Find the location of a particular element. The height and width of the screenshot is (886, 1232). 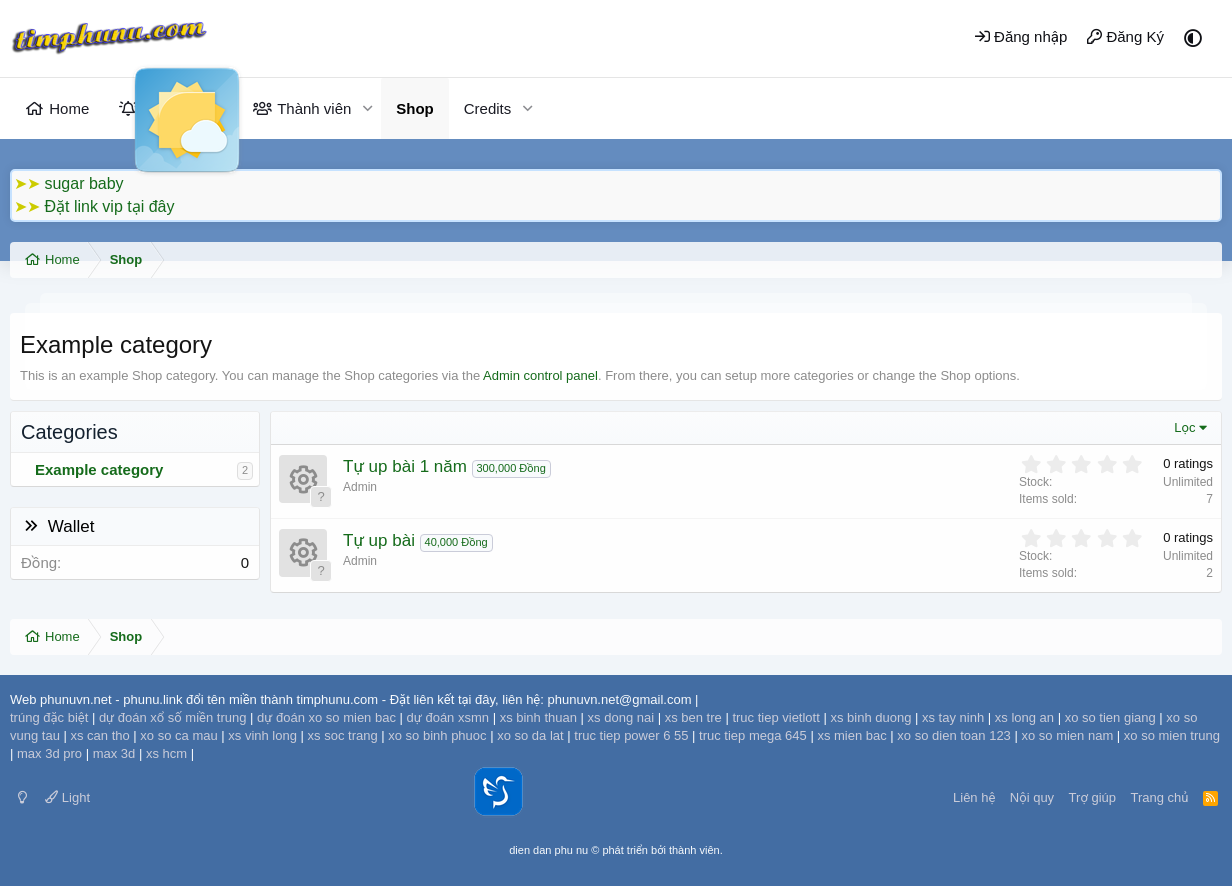

launch lubuntu application is located at coordinates (498, 791).